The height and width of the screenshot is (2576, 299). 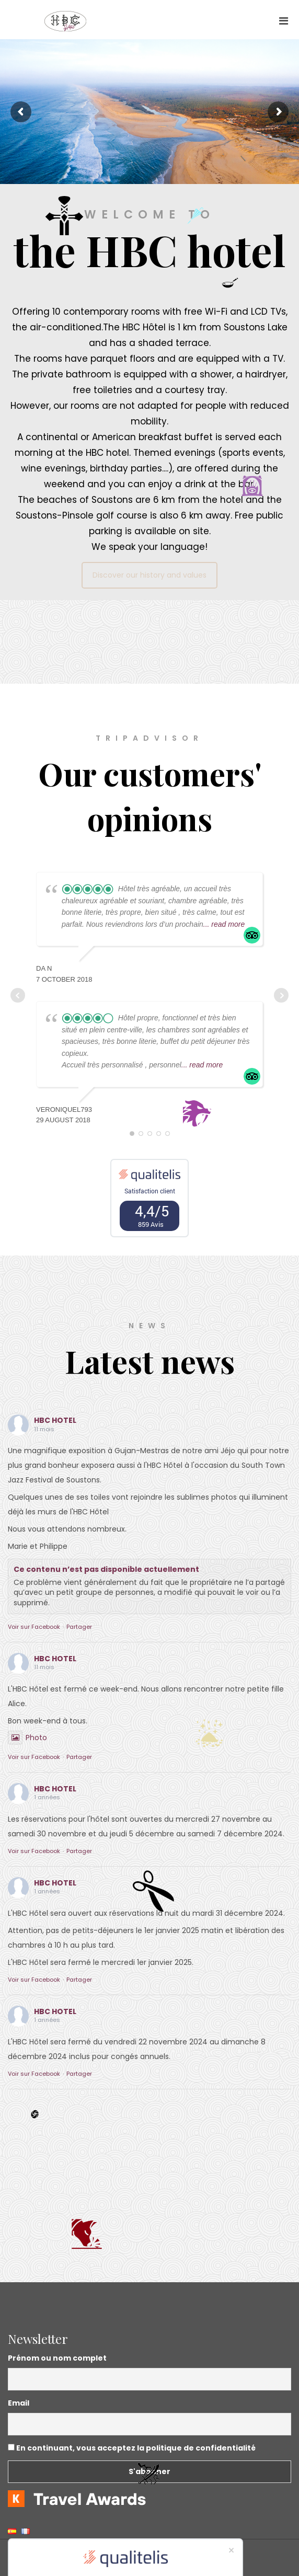 What do you see at coordinates (64, 215) in the screenshot?
I see `select a sword or melee weapon in a game inventory` at bounding box center [64, 215].